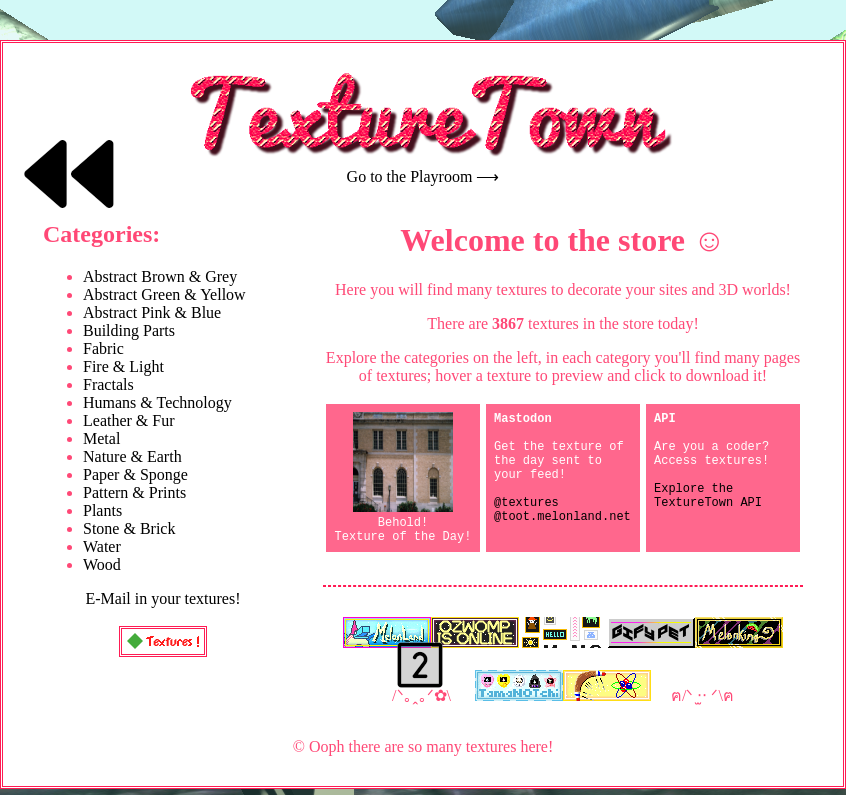  What do you see at coordinates (71, 174) in the screenshot?
I see `go to previous track` at bounding box center [71, 174].